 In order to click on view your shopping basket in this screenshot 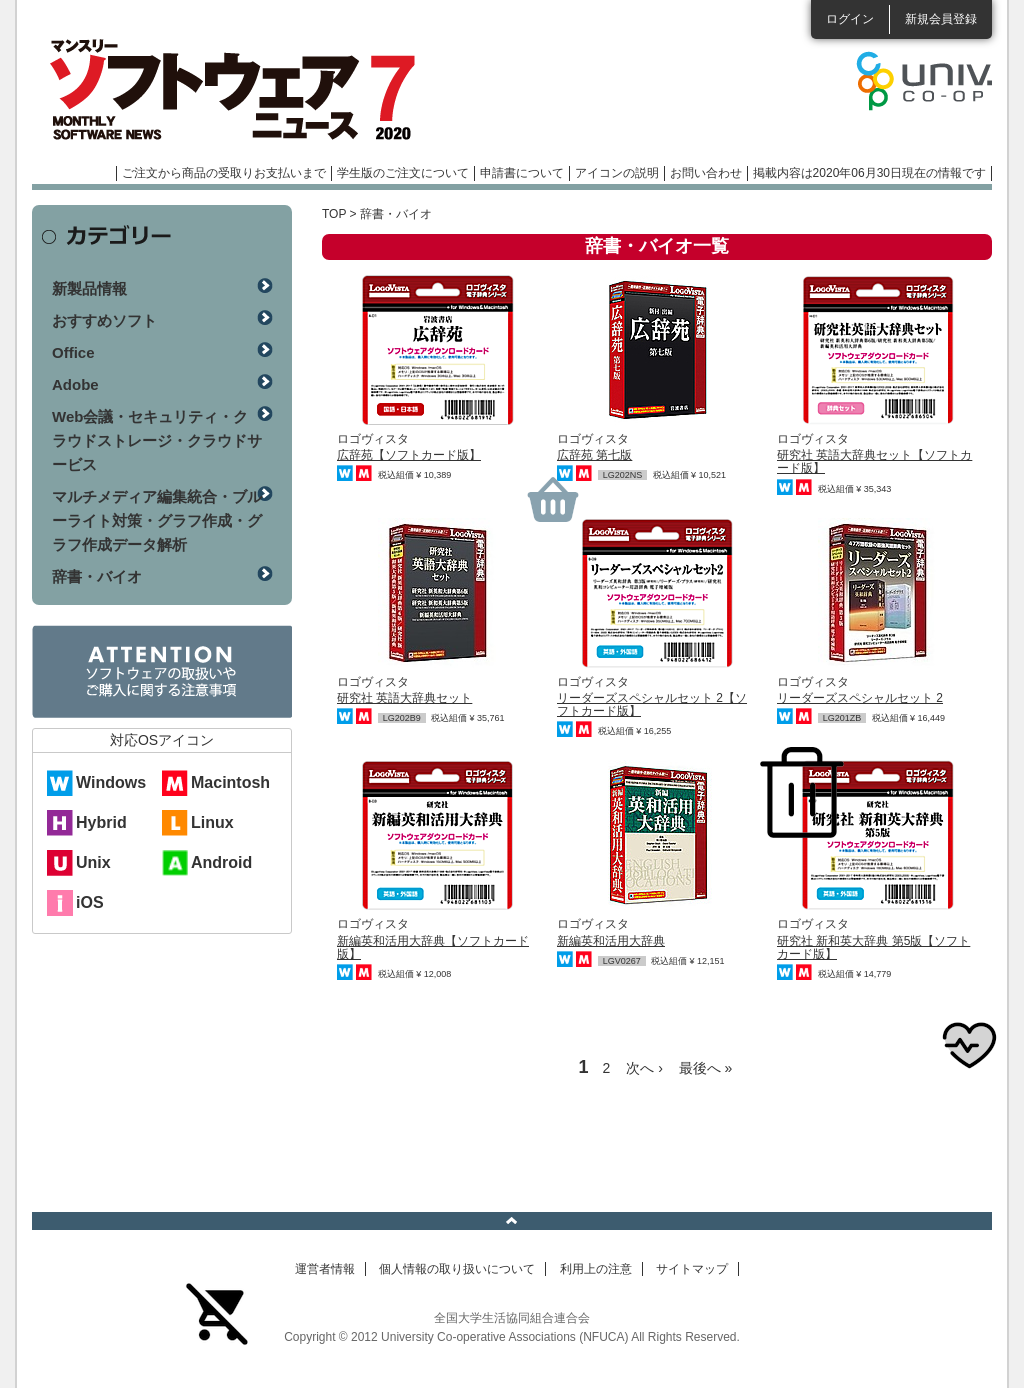, I will do `click(553, 501)`.